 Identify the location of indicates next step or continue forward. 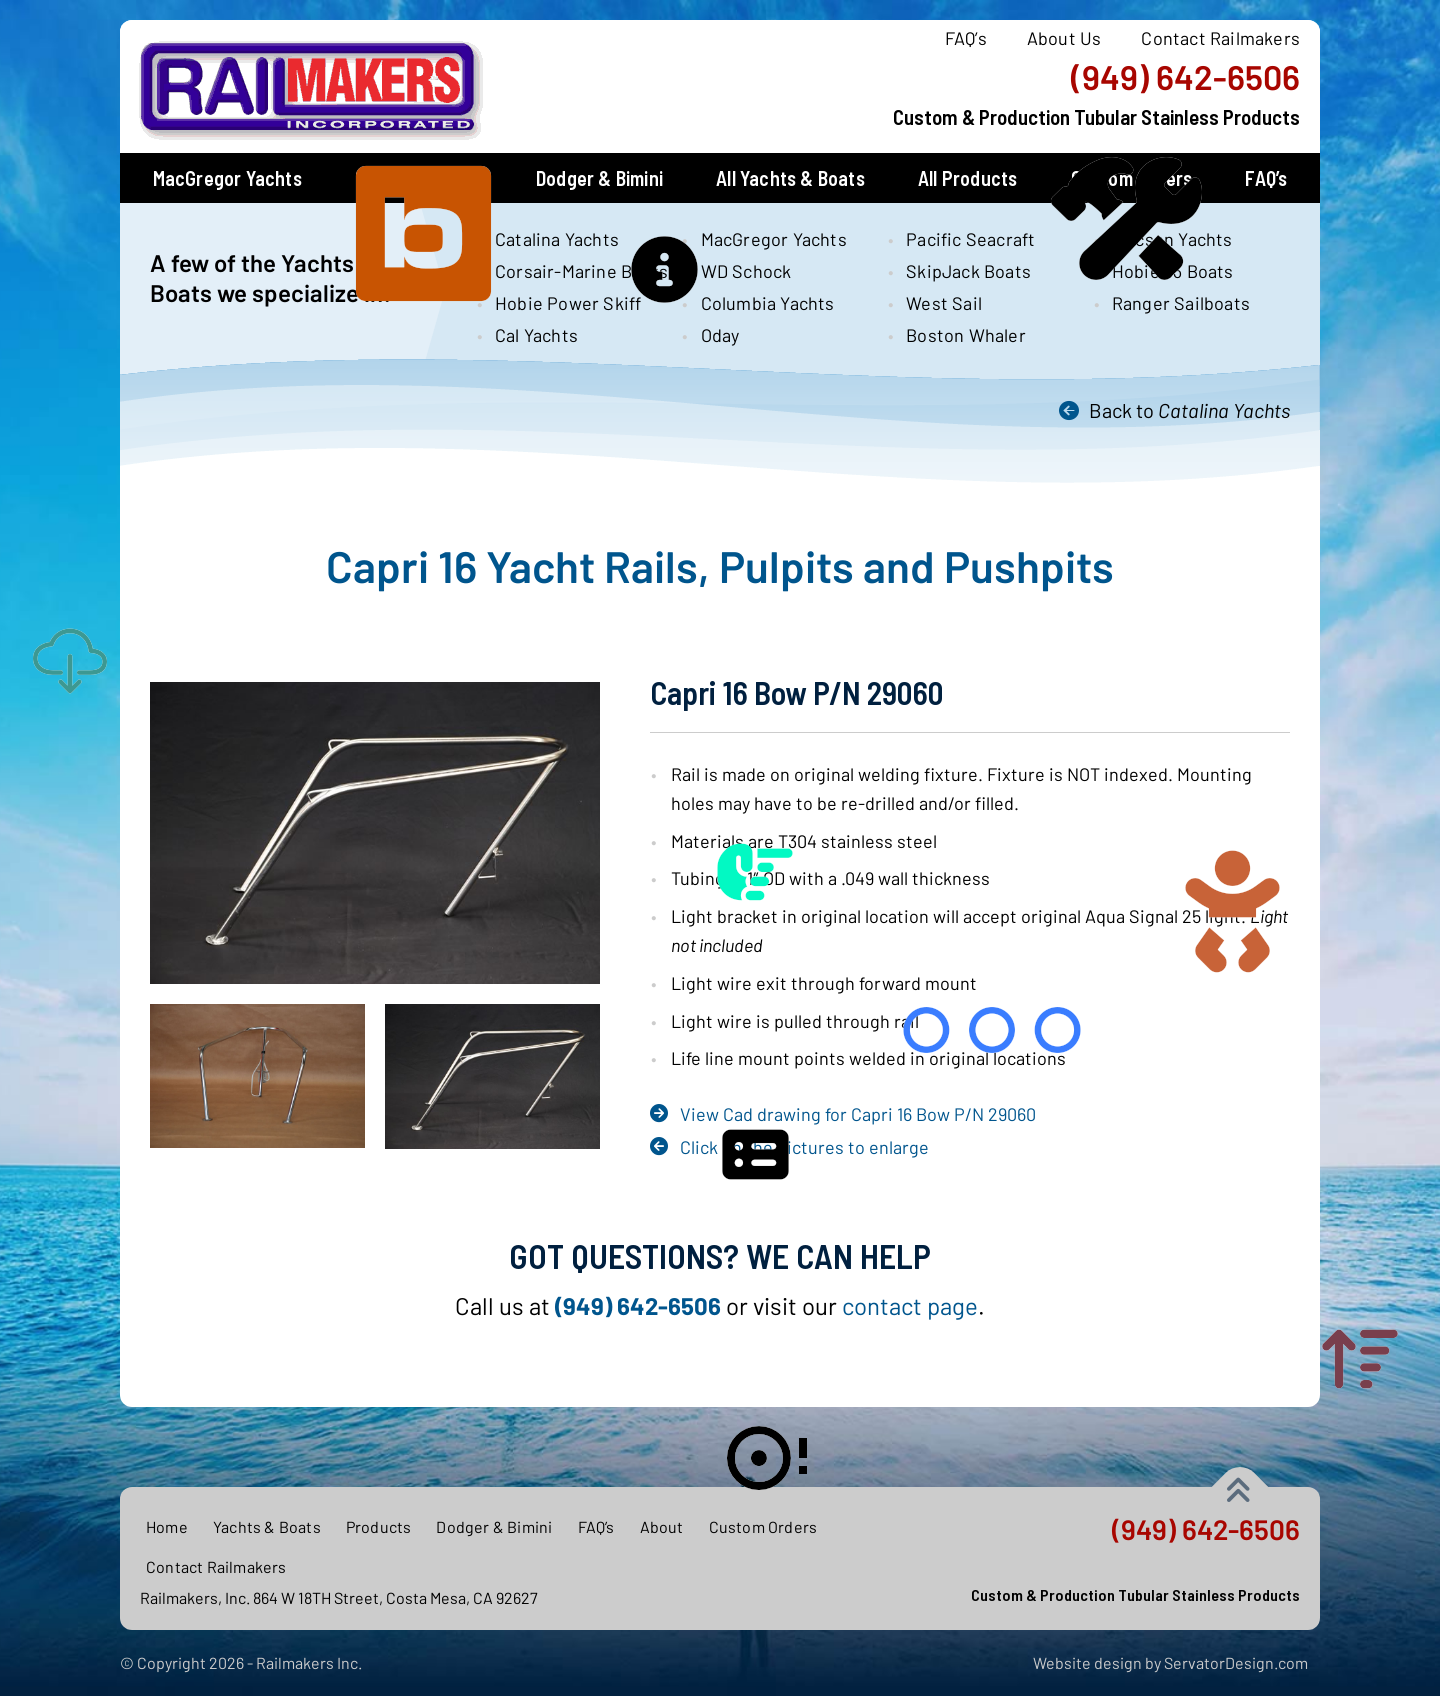
(755, 872).